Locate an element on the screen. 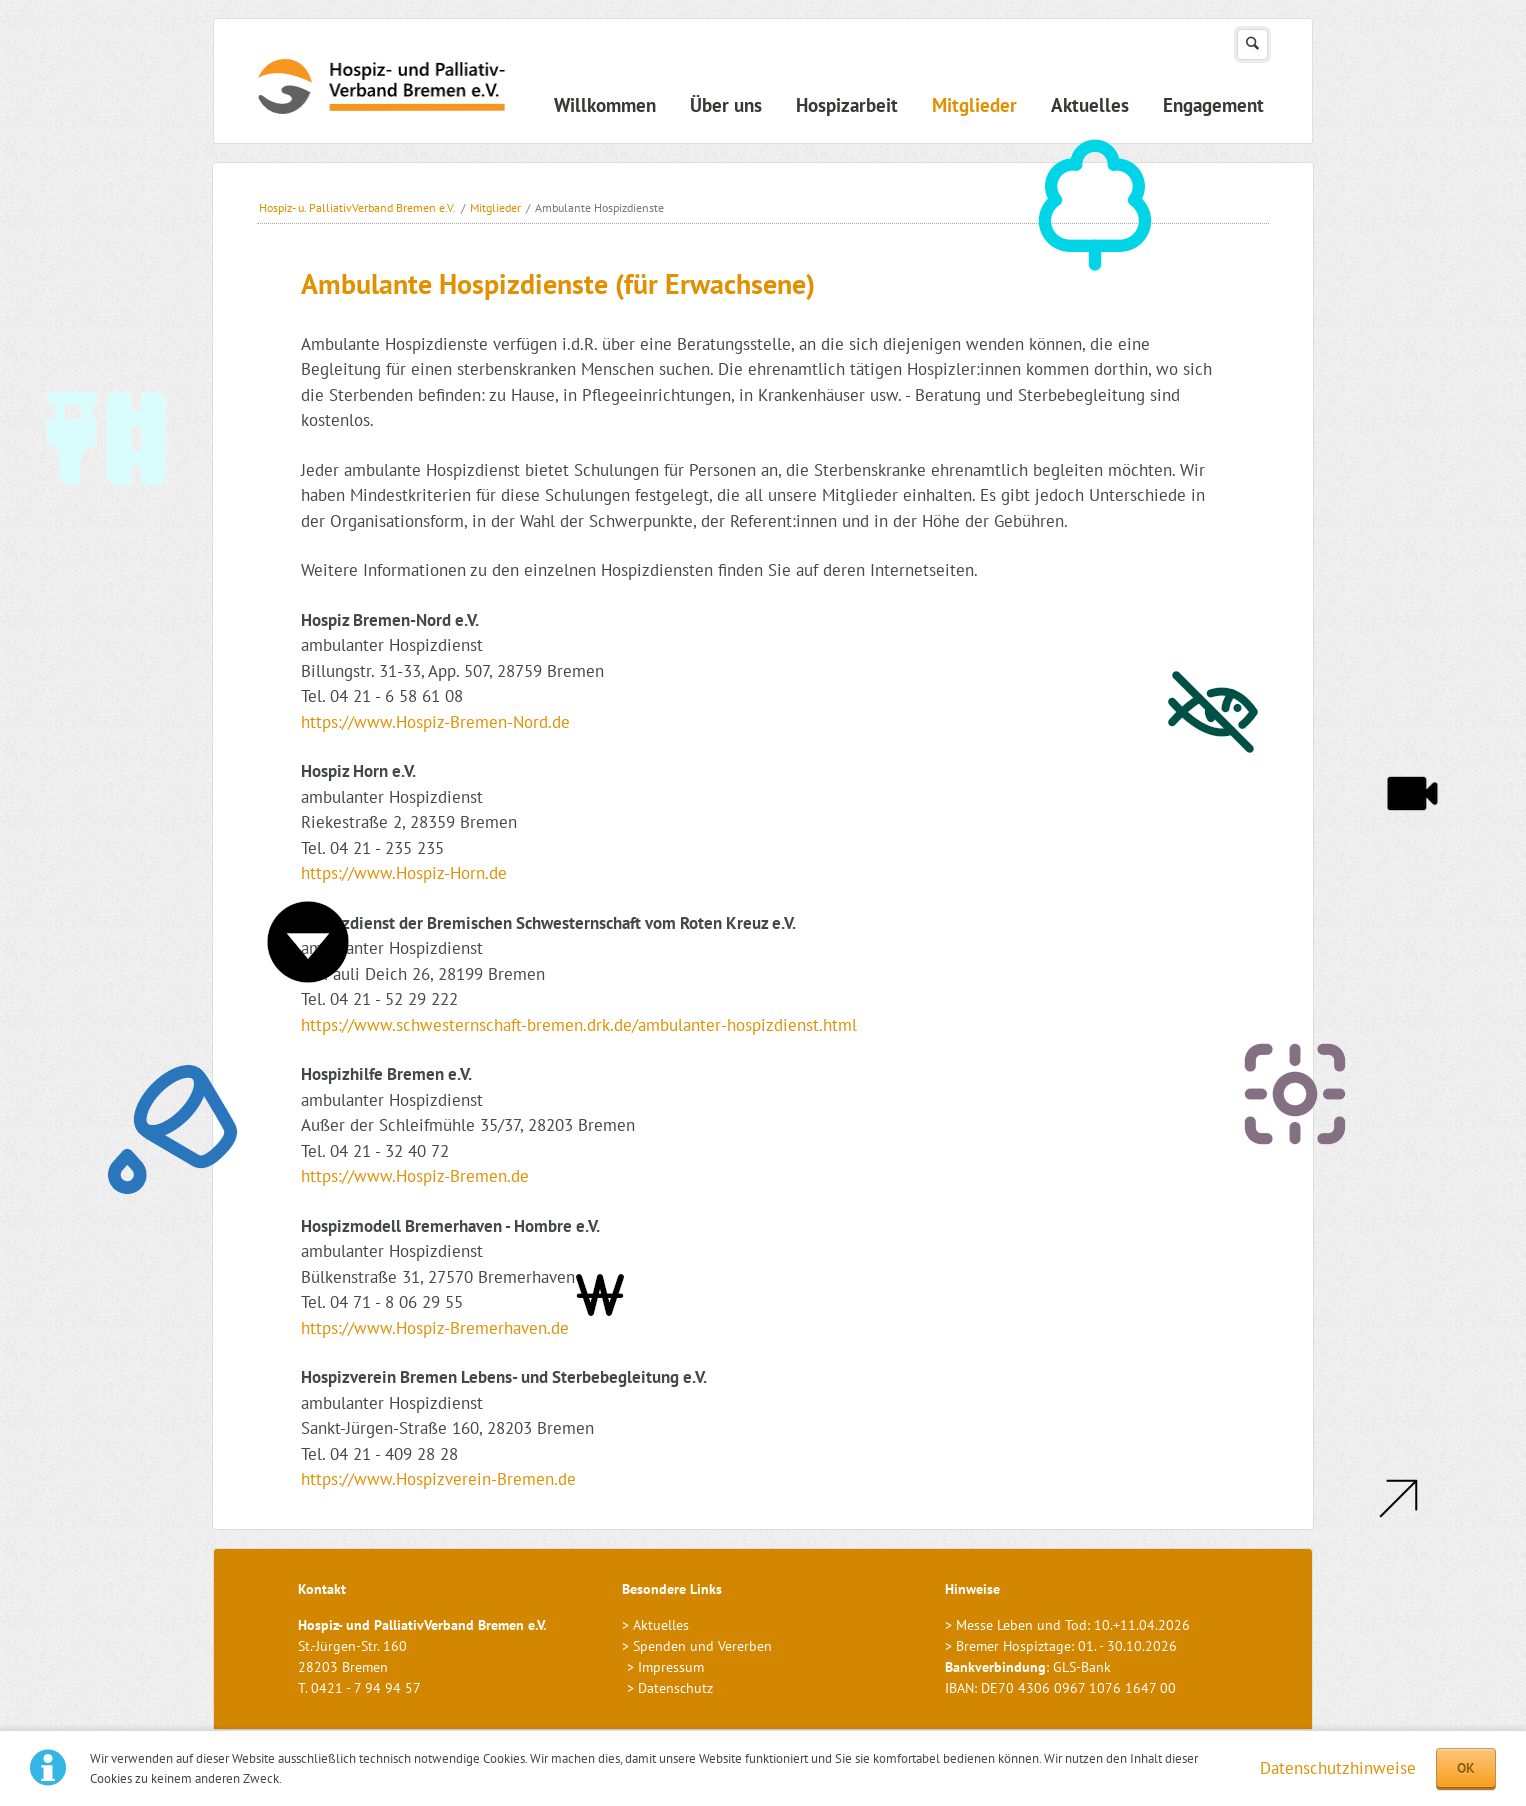 Image resolution: width=1526 pixels, height=1806 pixels. no fish or seafood available is located at coordinates (1213, 712).